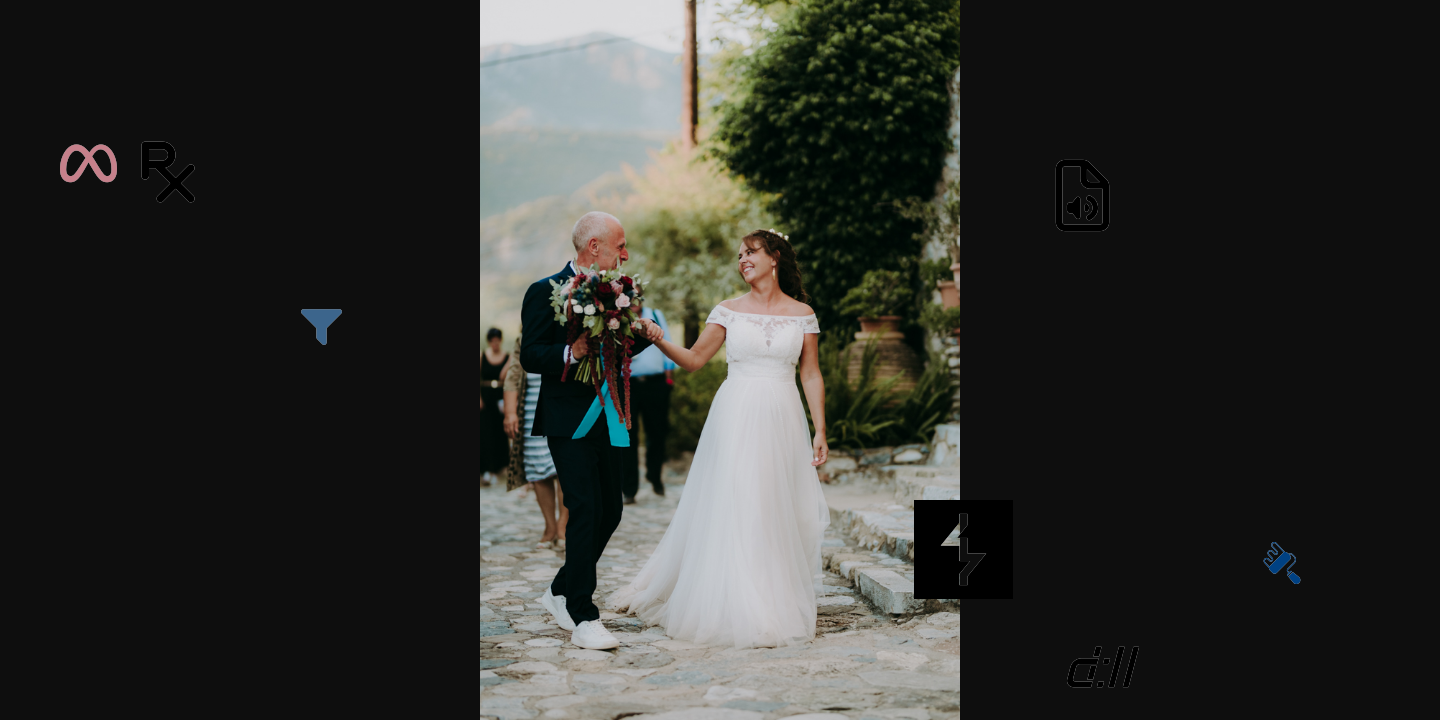 Image resolution: width=1440 pixels, height=720 pixels. What do you see at coordinates (1082, 195) in the screenshot?
I see `open an audio file` at bounding box center [1082, 195].